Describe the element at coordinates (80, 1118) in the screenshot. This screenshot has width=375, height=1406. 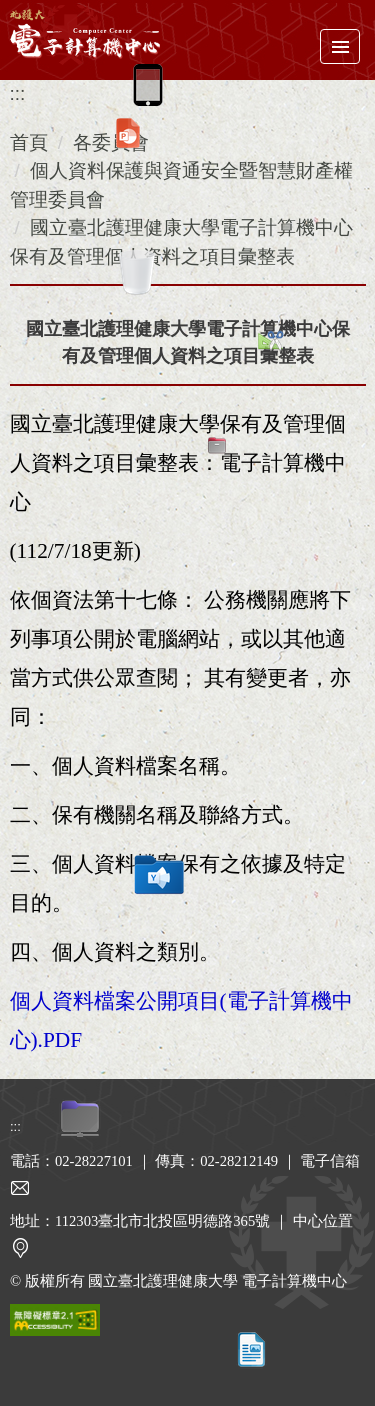
I see `access a remote or network folder` at that location.